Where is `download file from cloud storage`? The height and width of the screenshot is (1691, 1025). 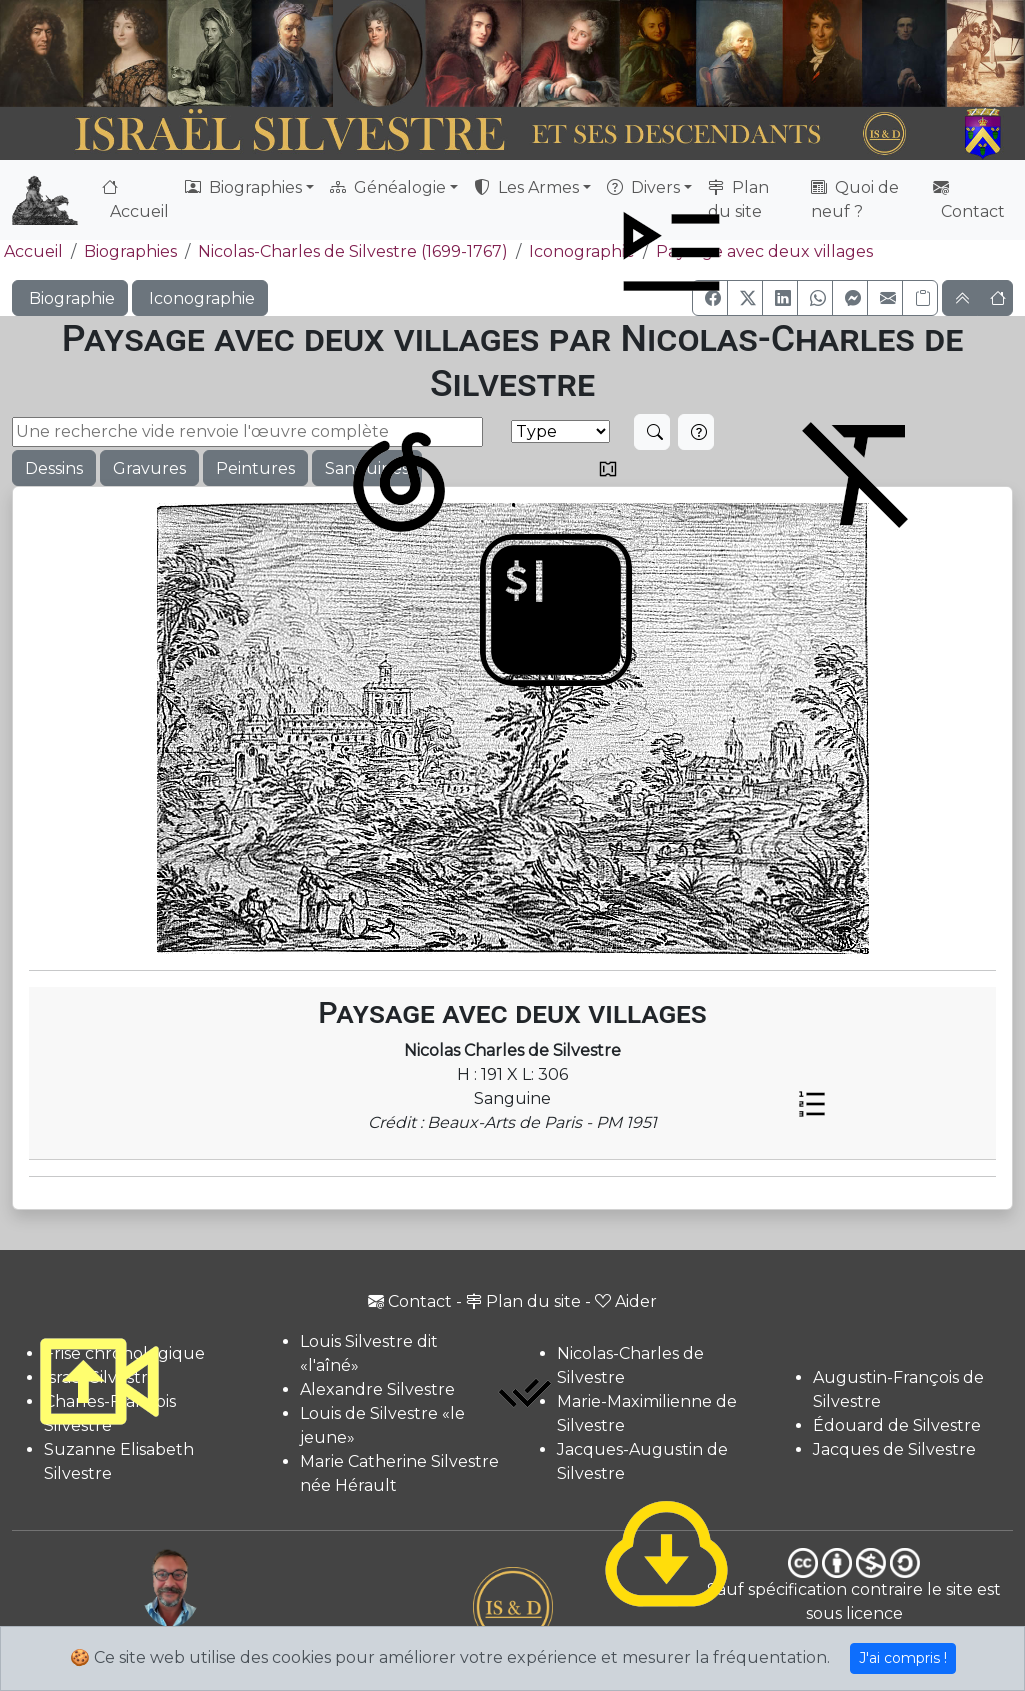
download file from cloud storage is located at coordinates (666, 1556).